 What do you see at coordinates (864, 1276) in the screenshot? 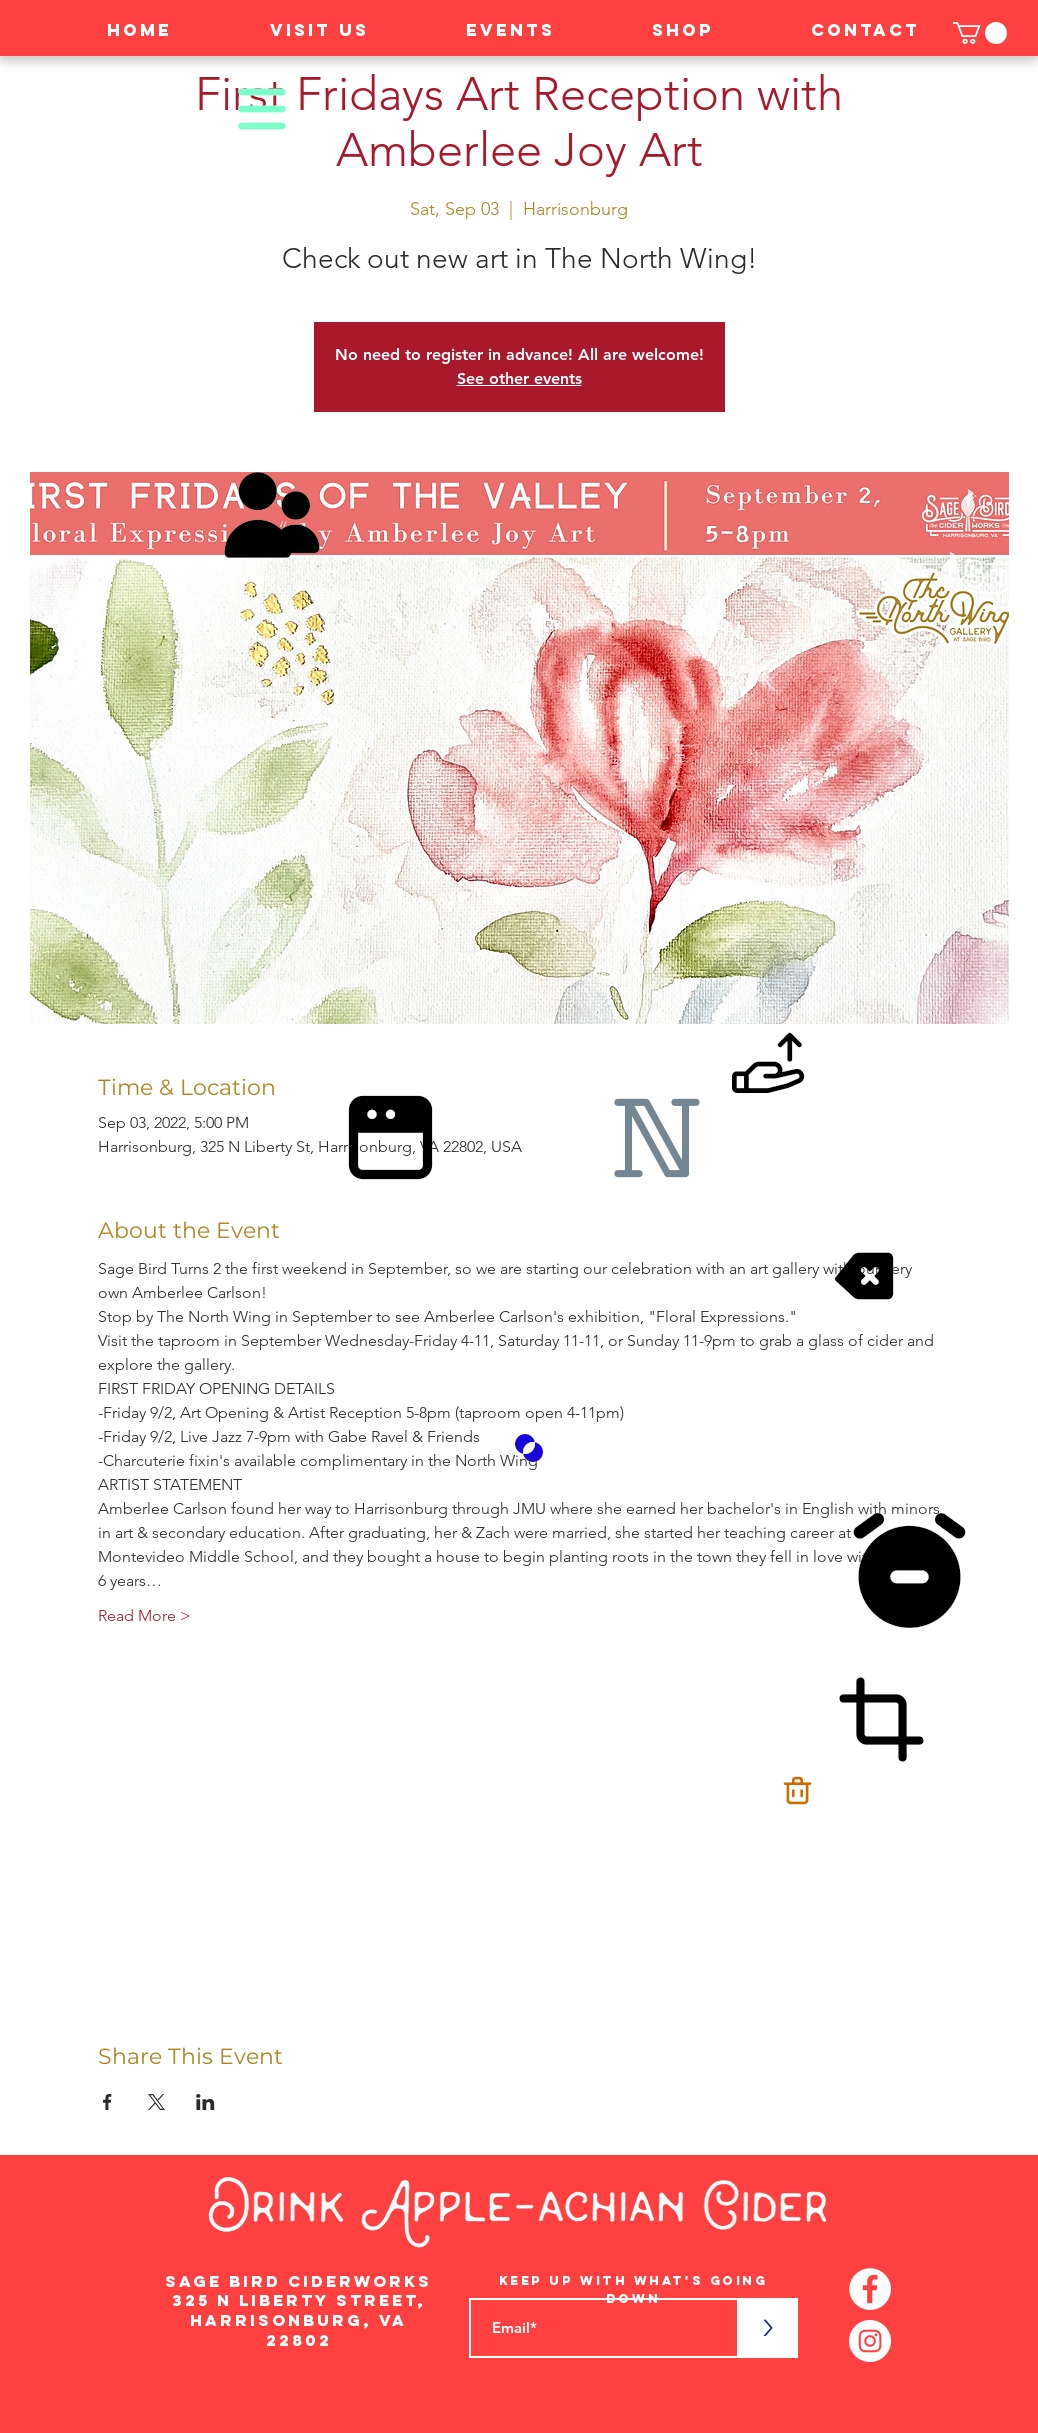
I see `delete the previous character` at bounding box center [864, 1276].